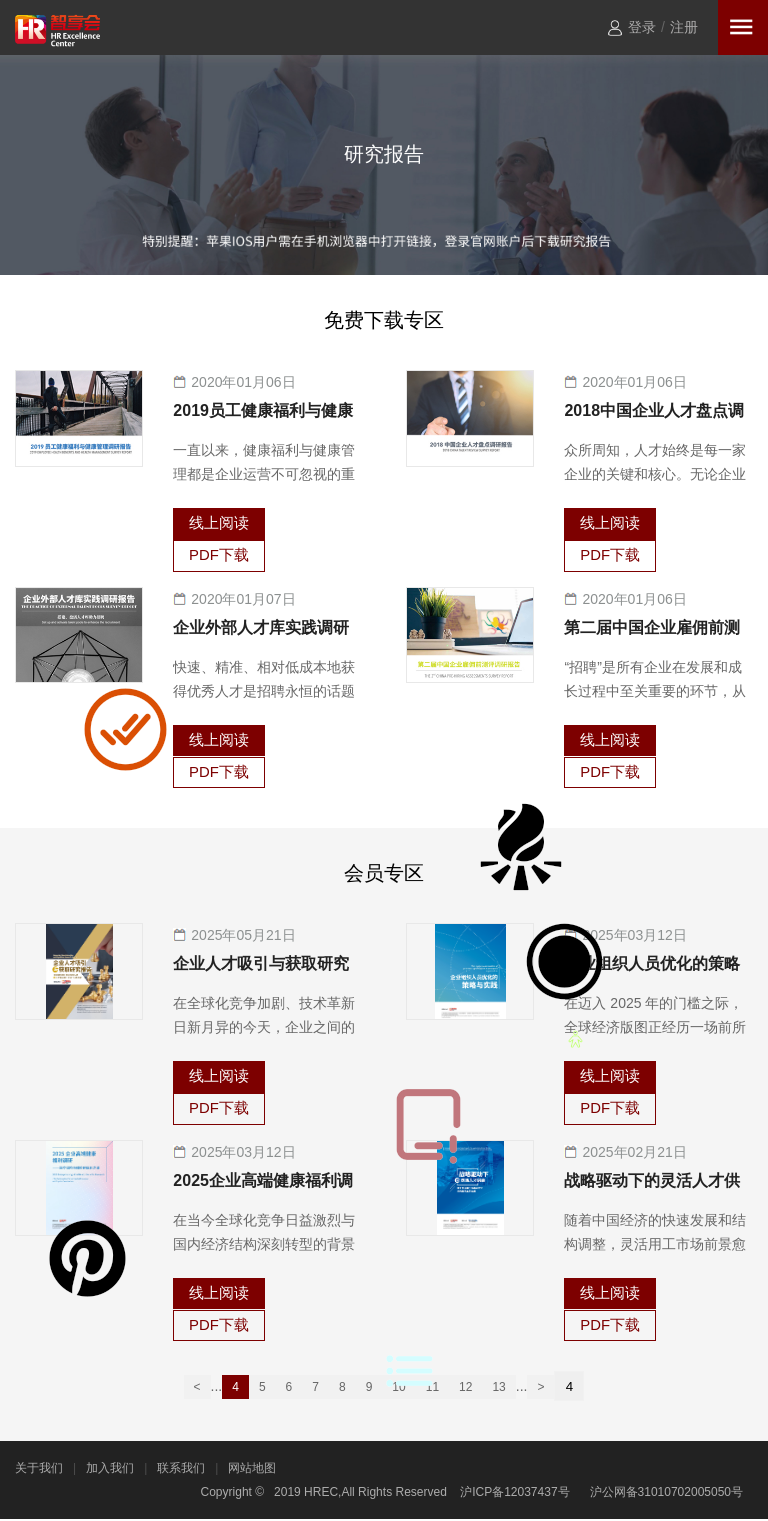 The width and height of the screenshot is (768, 1521). I want to click on open Pinterest app, so click(87, 1258).